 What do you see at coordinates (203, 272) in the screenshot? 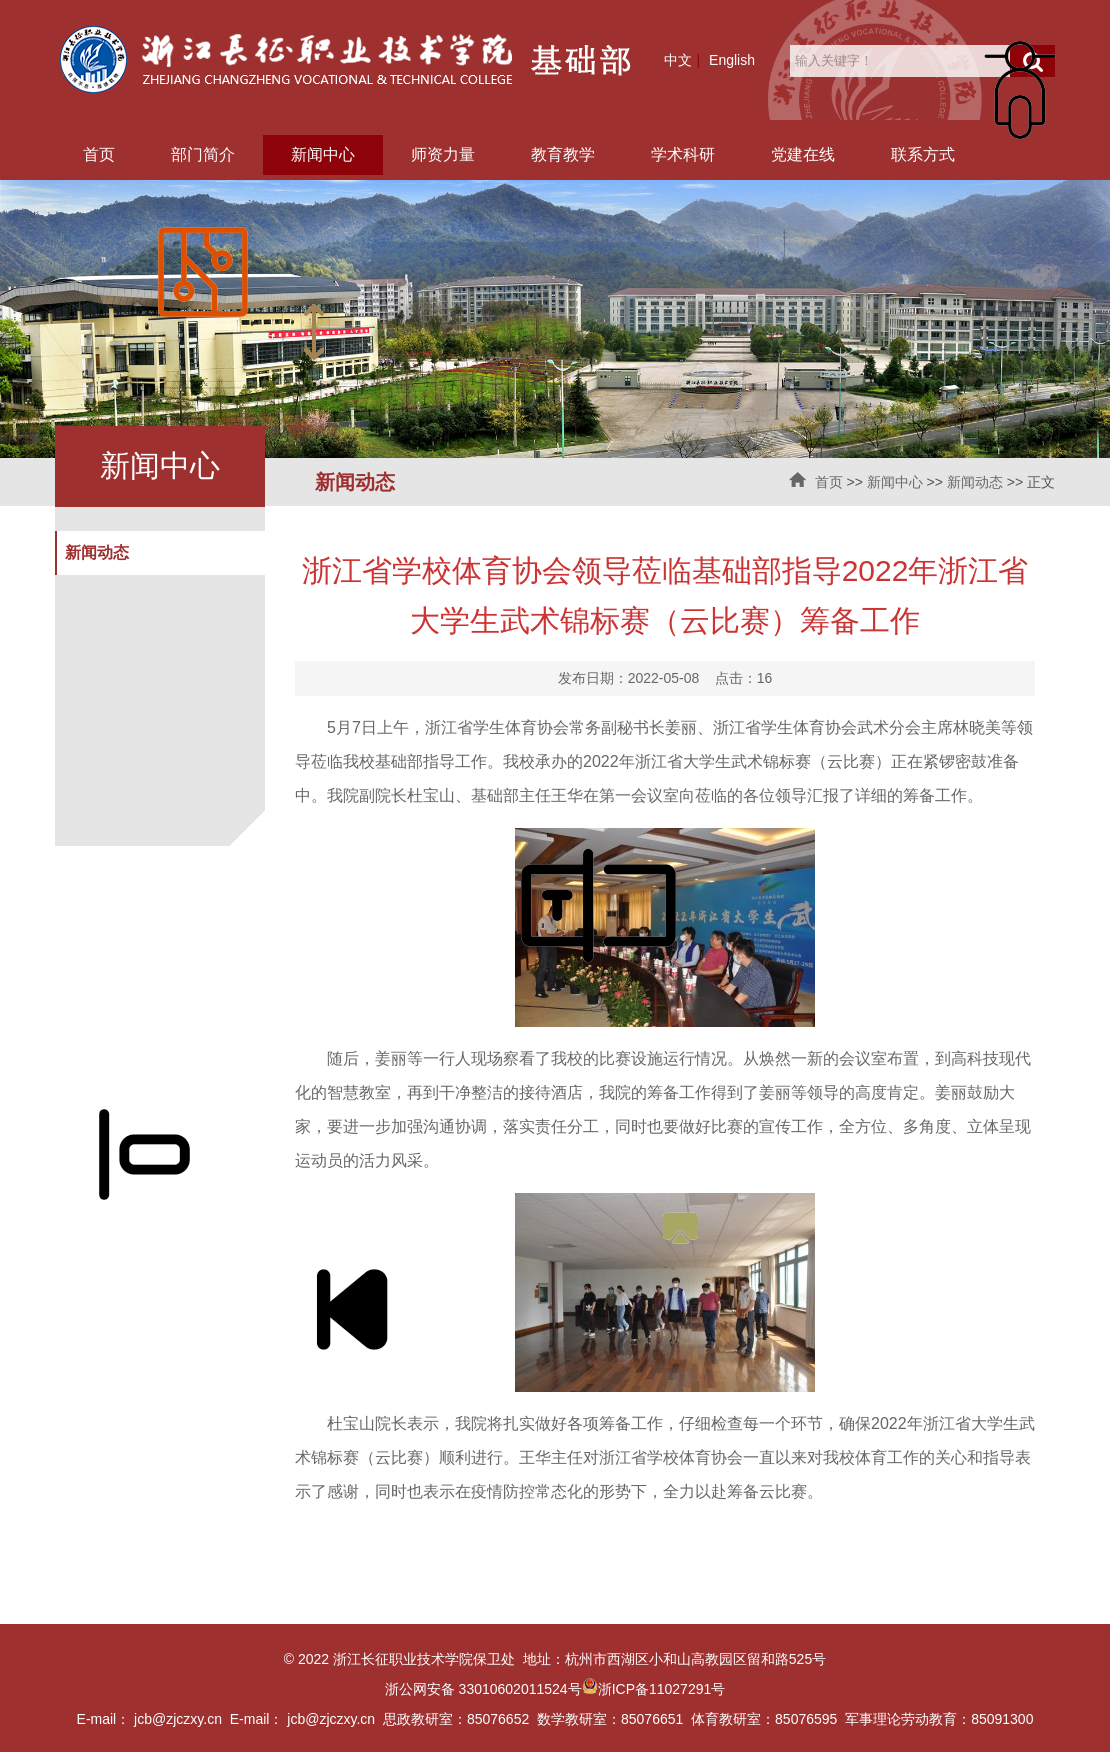
I see `access hardware or circuit settings` at bounding box center [203, 272].